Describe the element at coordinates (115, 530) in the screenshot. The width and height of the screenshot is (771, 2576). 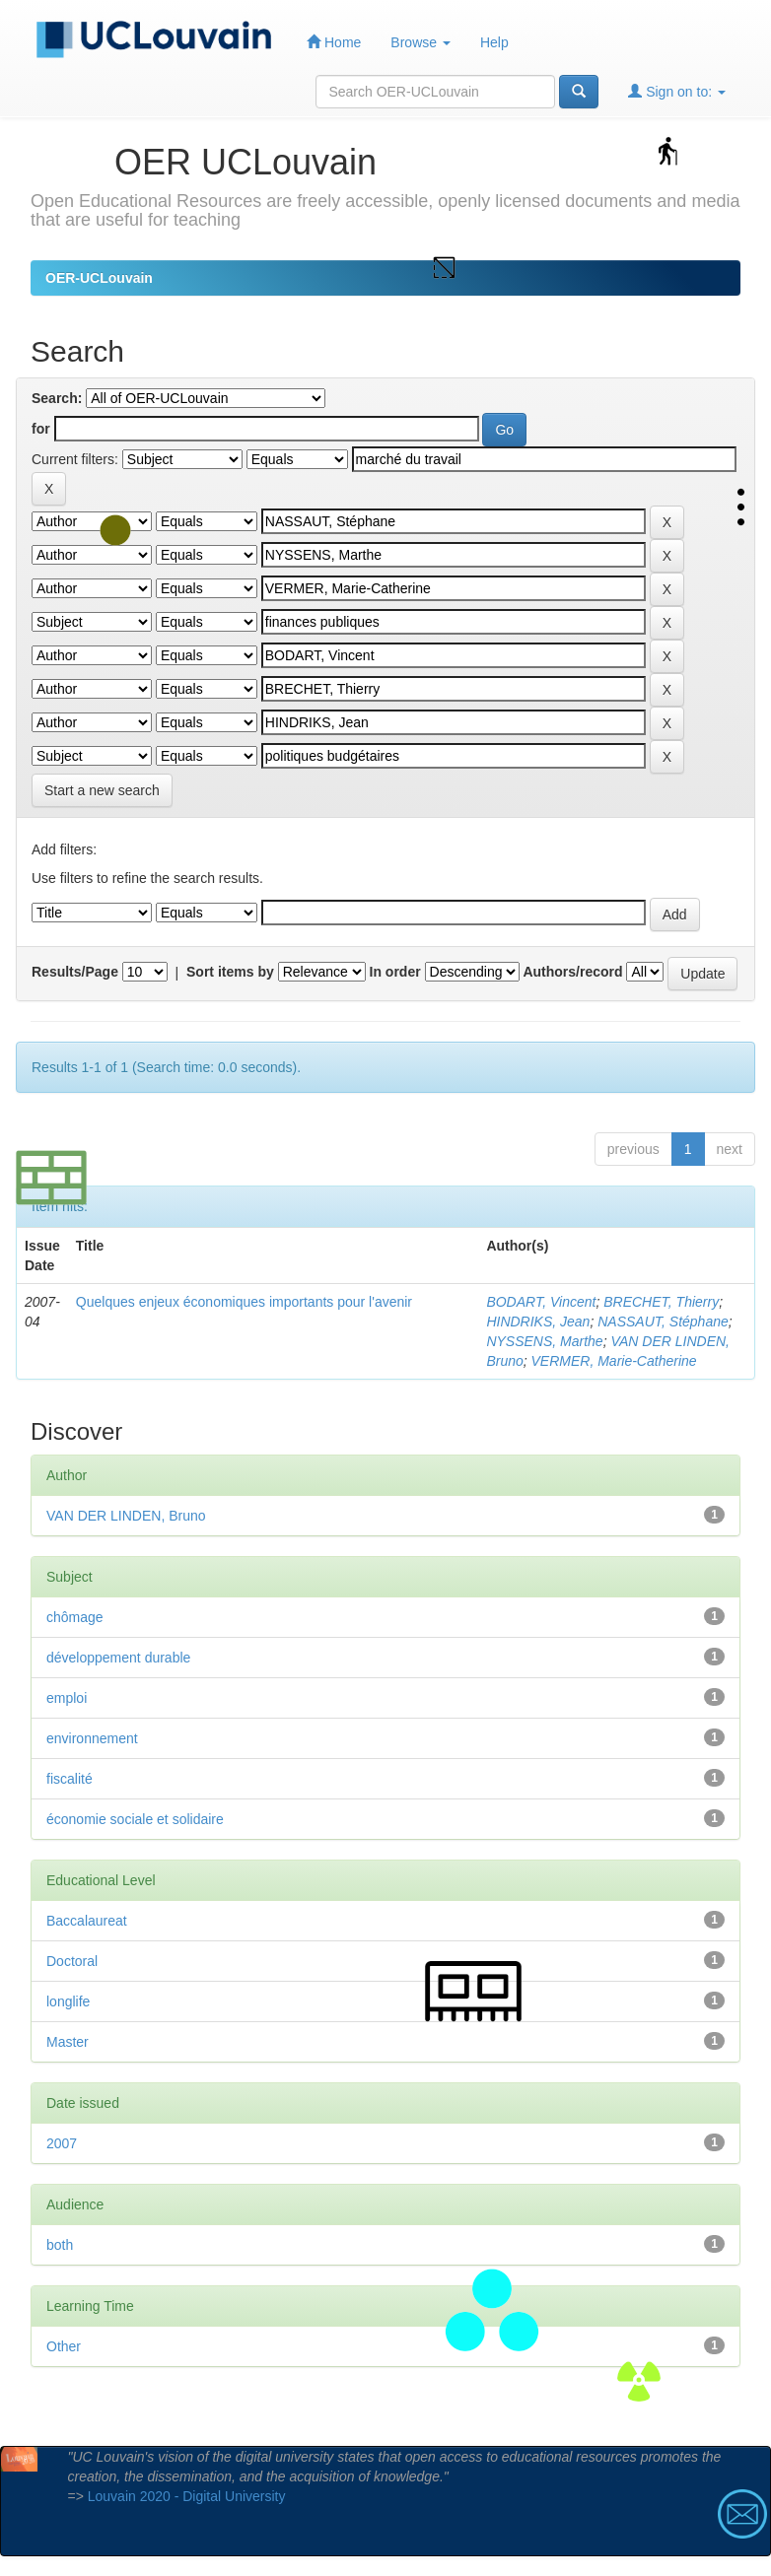
I see `indicates an unread notification or message` at that location.